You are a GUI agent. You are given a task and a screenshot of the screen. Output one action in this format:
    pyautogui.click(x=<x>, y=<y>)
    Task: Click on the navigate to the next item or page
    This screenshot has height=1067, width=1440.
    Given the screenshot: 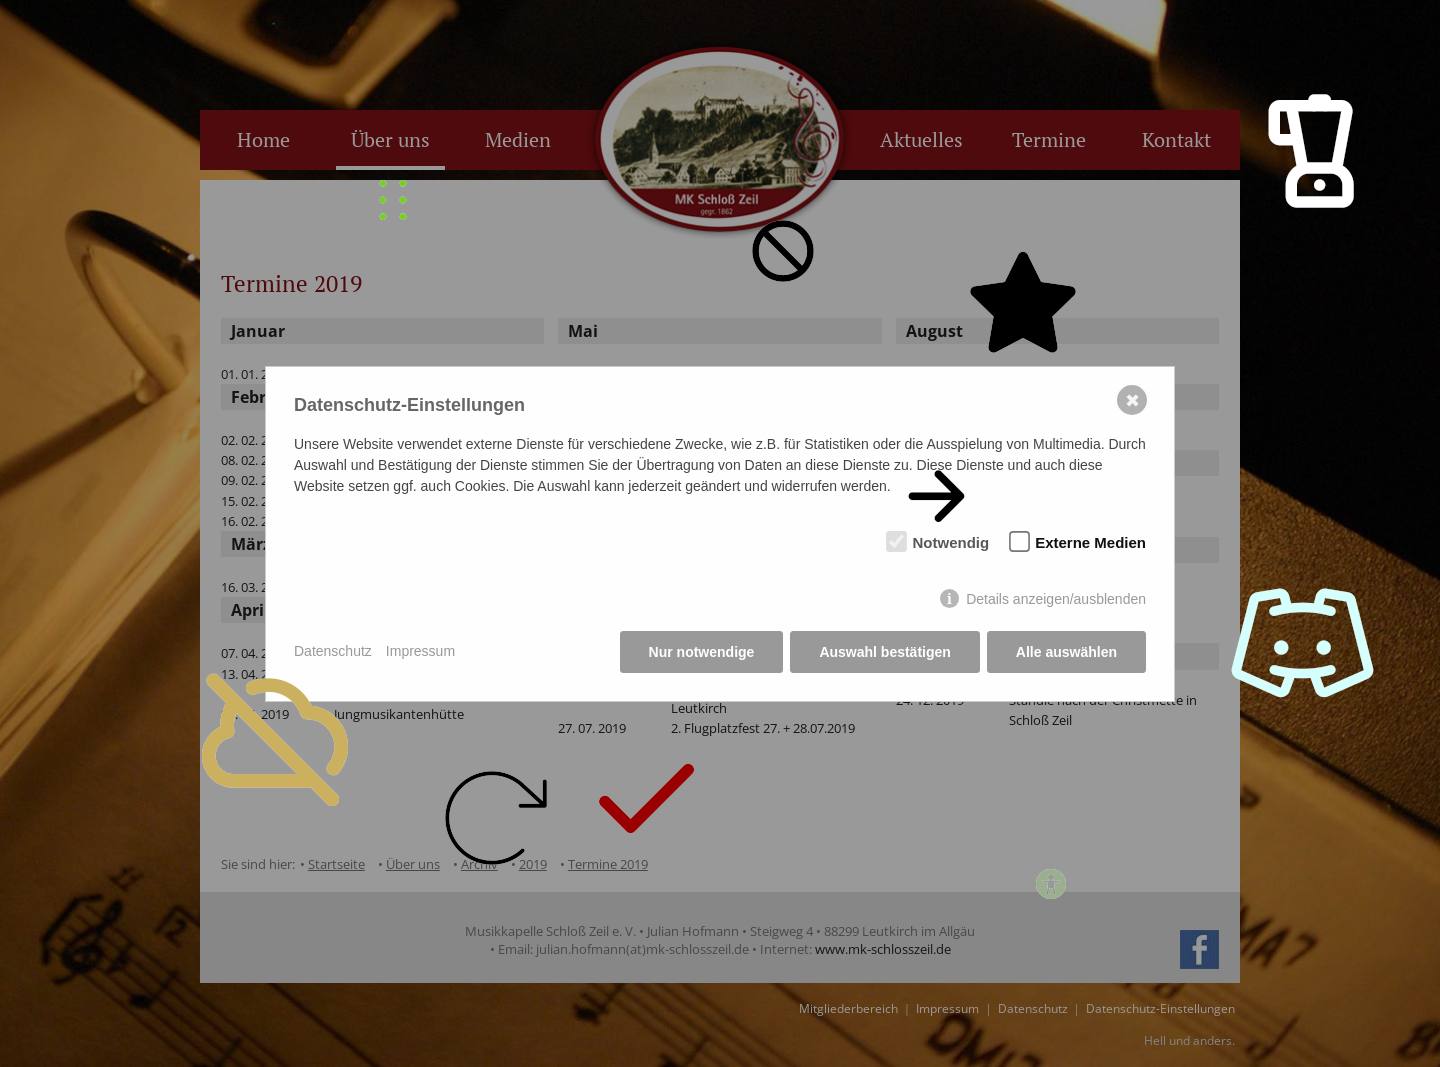 What is the action you would take?
    pyautogui.click(x=934, y=497)
    